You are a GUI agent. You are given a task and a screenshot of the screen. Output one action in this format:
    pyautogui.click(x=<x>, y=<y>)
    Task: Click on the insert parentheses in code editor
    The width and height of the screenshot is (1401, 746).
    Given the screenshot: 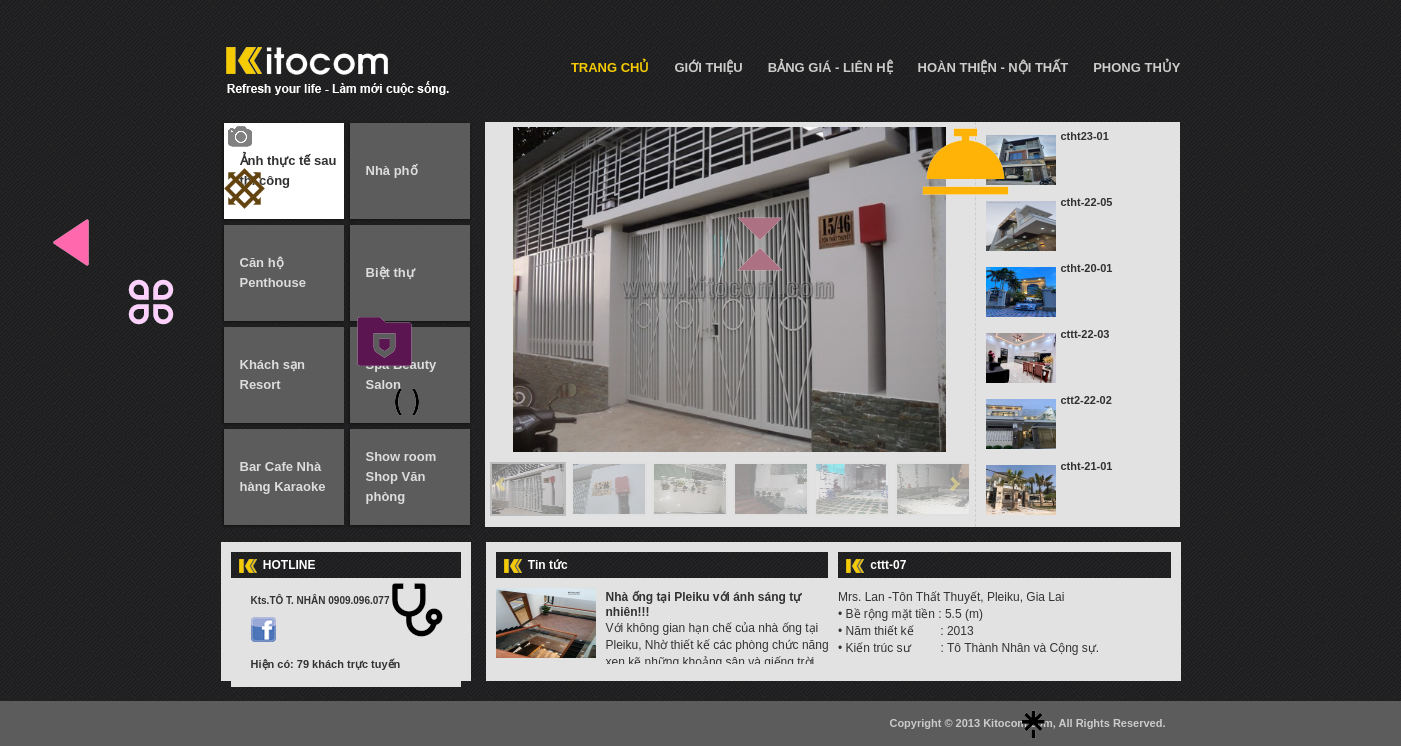 What is the action you would take?
    pyautogui.click(x=407, y=402)
    